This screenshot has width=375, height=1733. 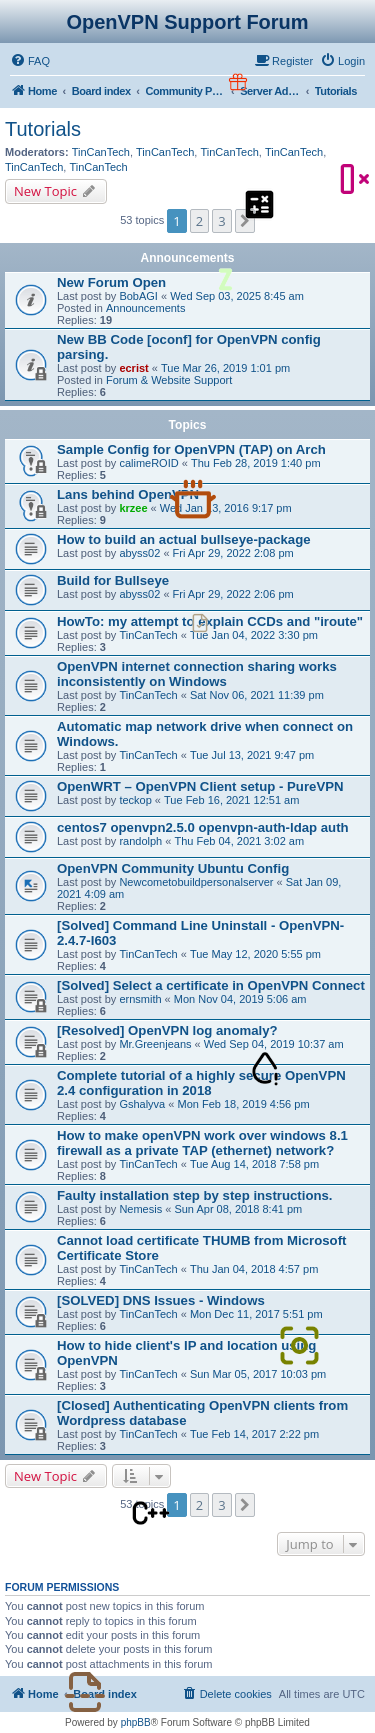 I want to click on indicates a C++ programming language file or project, so click(x=151, y=1513).